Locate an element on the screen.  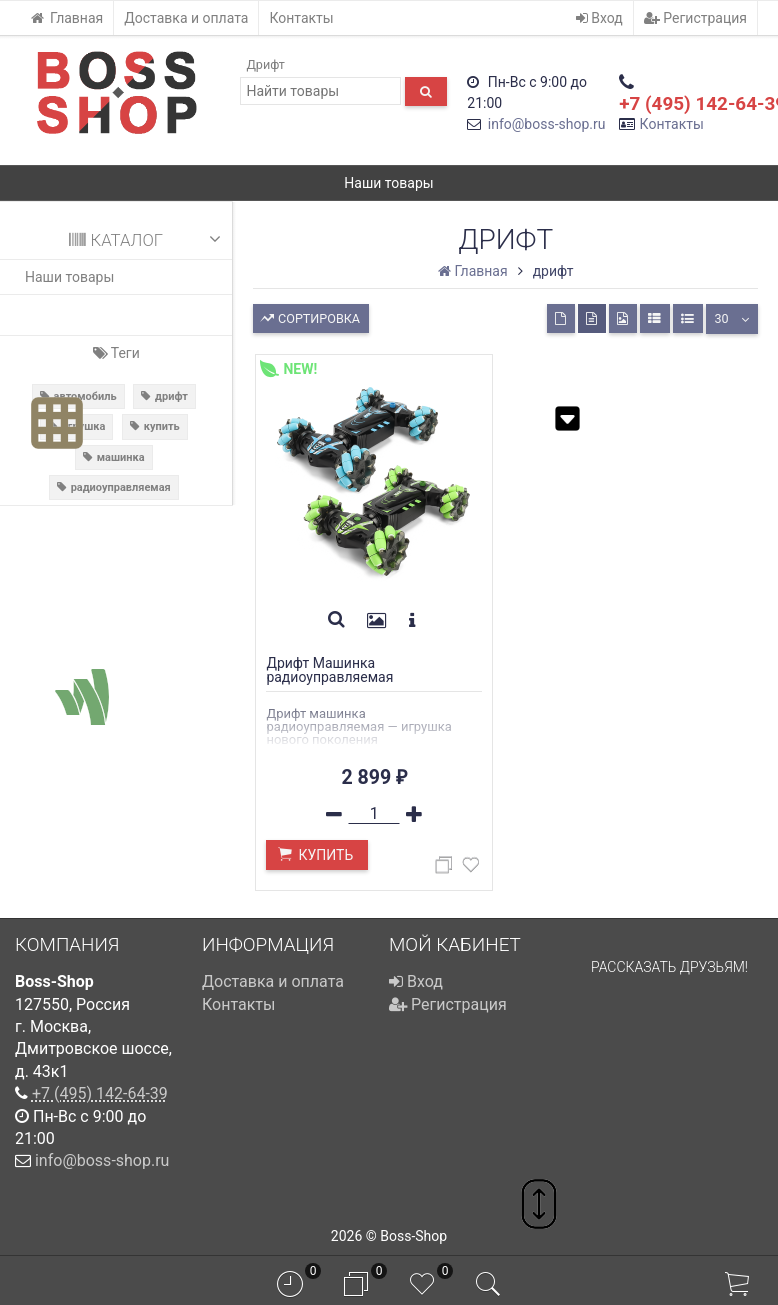
access google wallet for payments is located at coordinates (82, 697).